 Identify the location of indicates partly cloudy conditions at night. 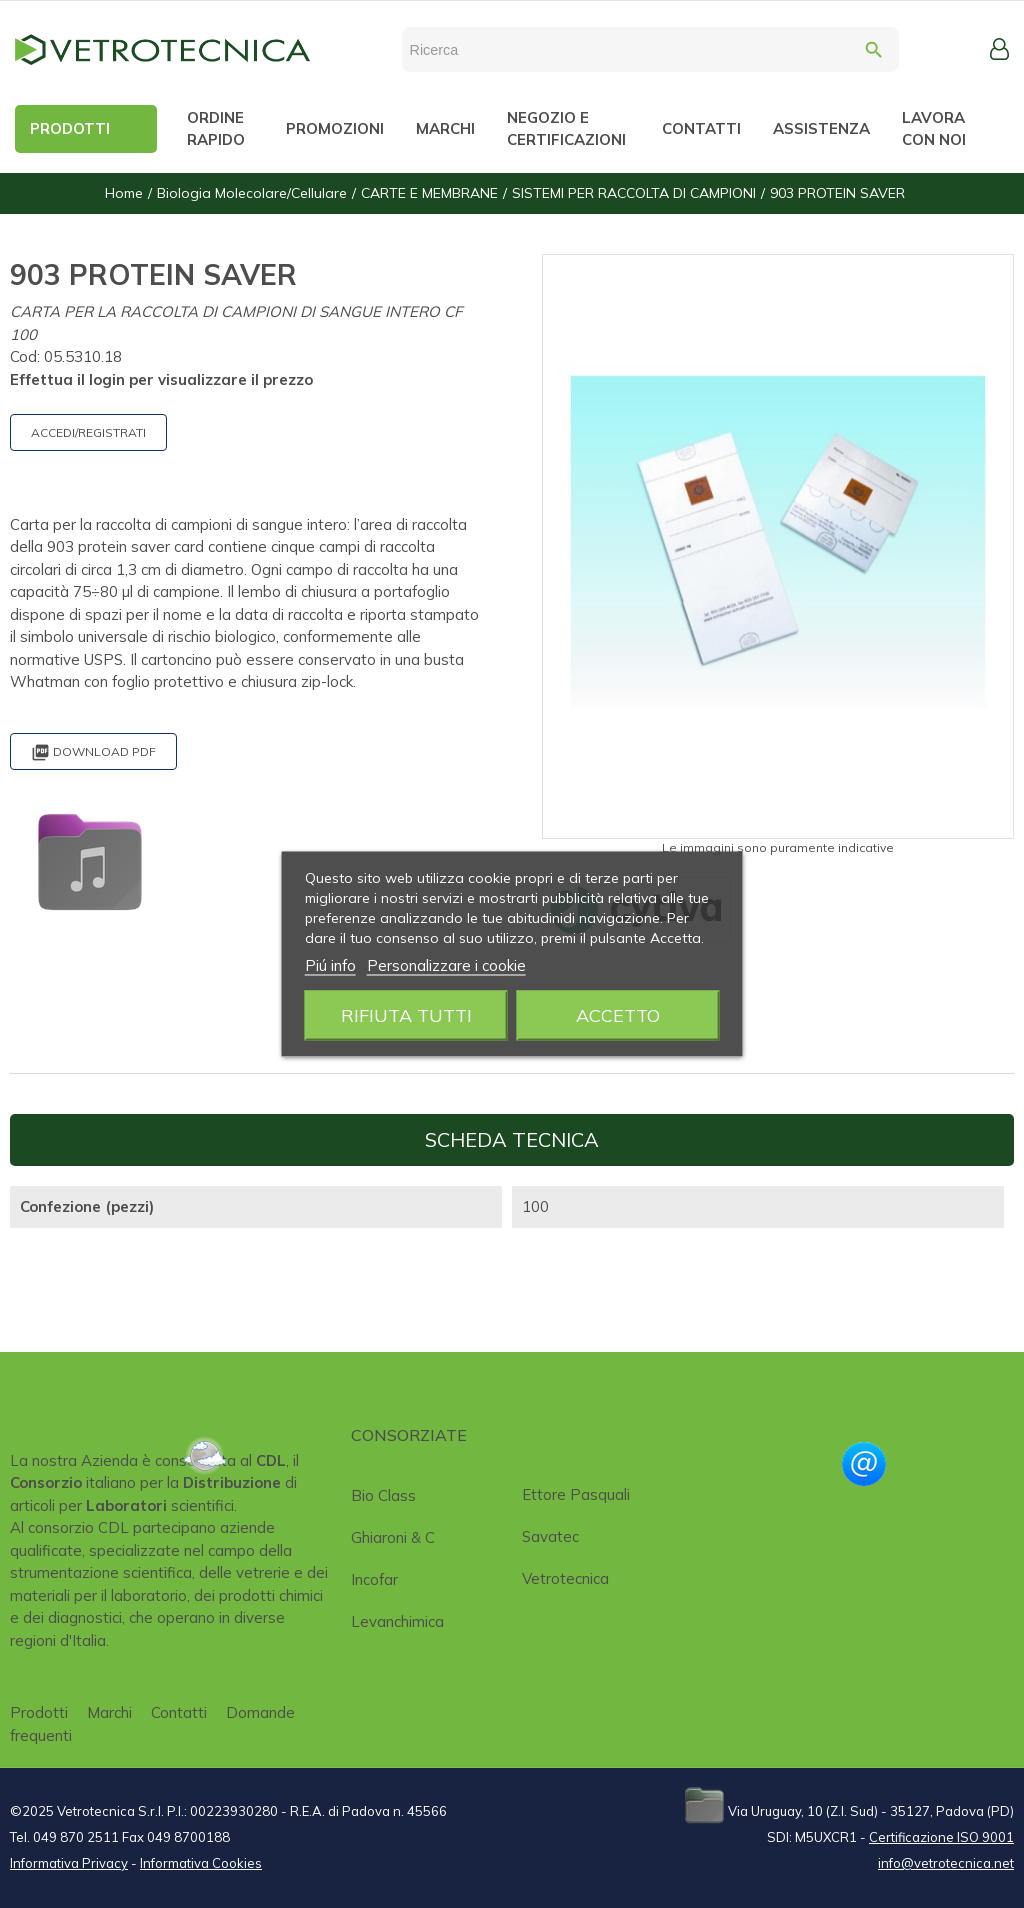
(205, 1456).